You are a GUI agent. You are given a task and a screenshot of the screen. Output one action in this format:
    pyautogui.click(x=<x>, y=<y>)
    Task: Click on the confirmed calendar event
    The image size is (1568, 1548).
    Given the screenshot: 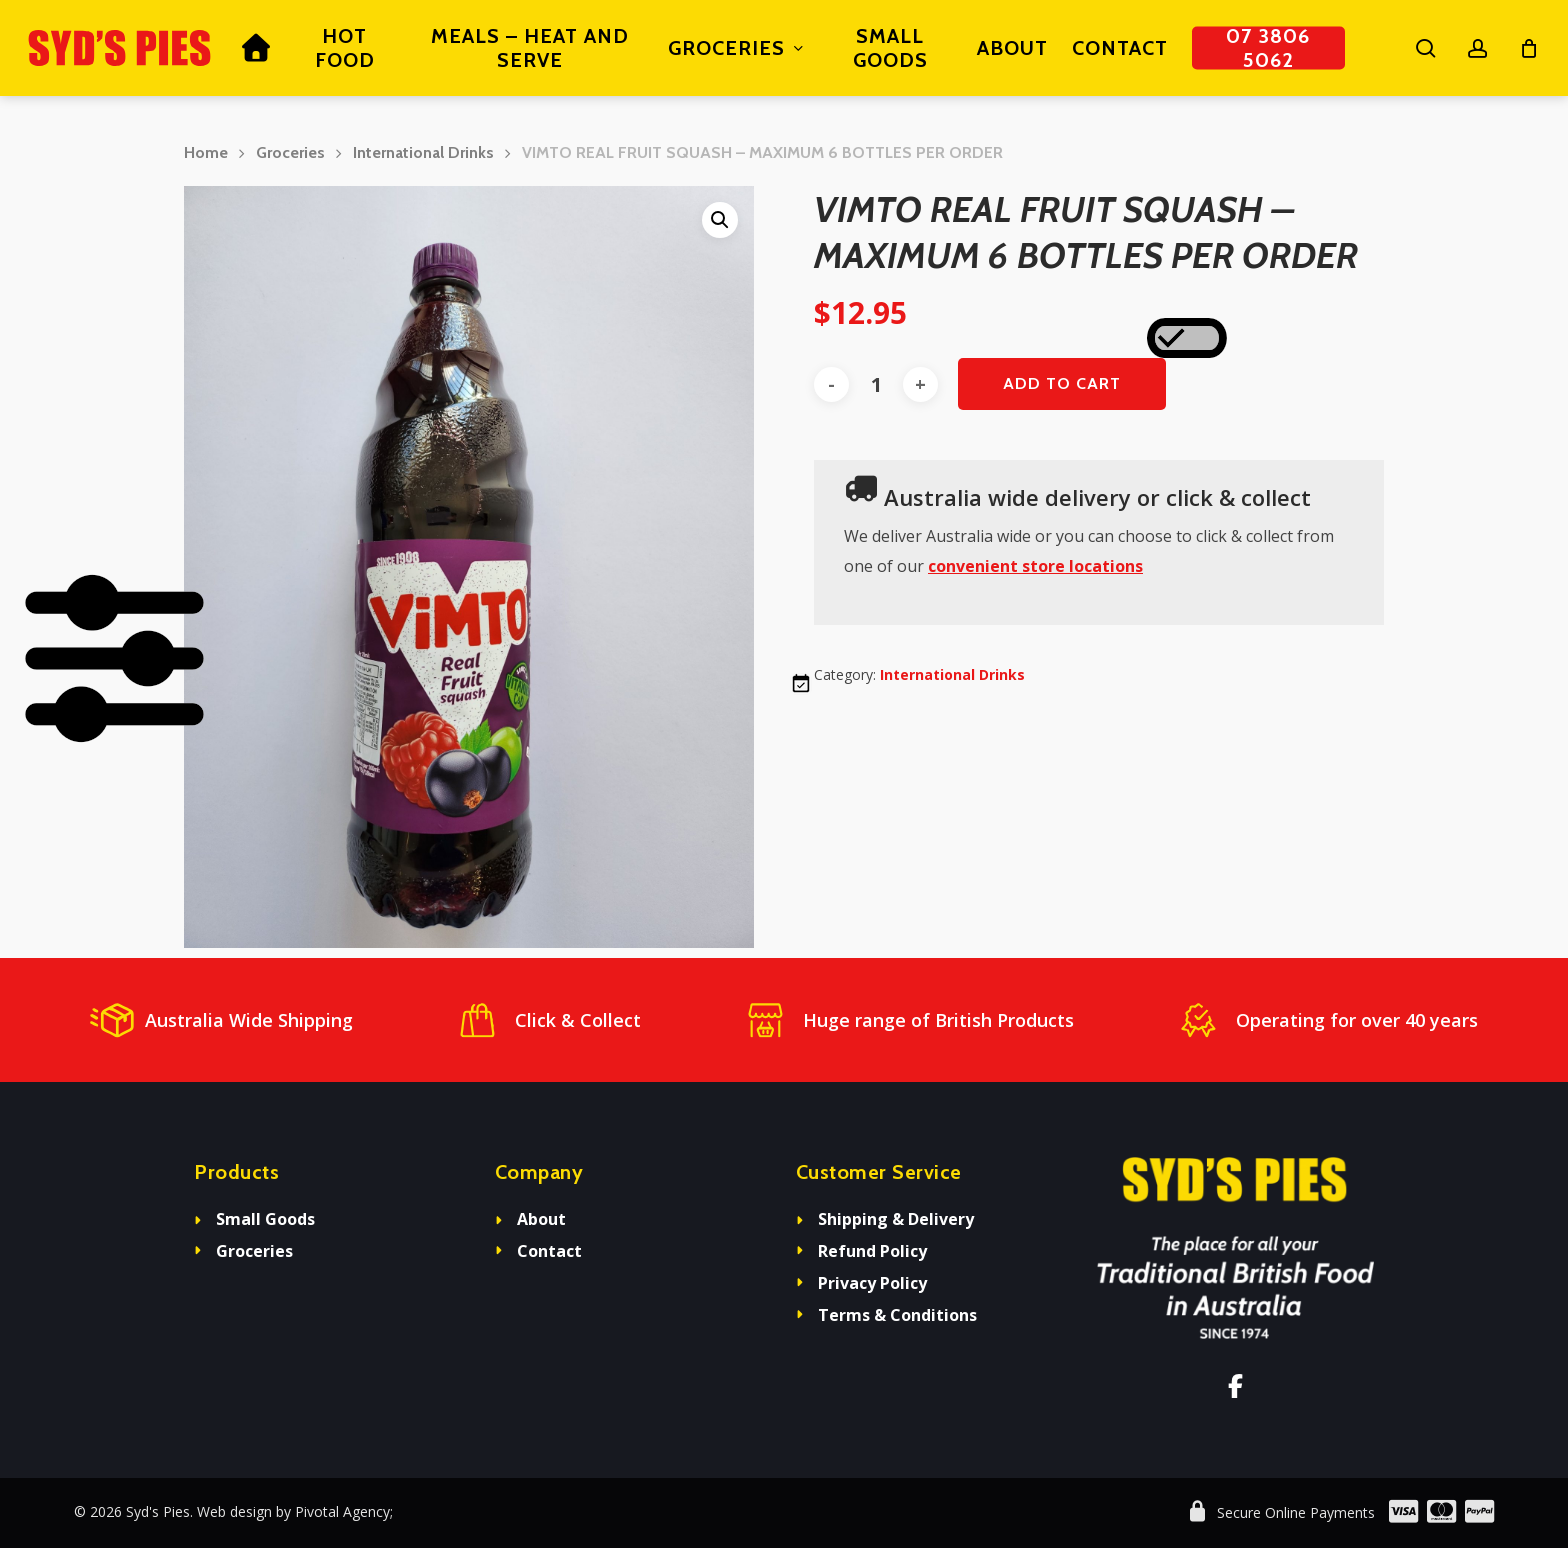 What is the action you would take?
    pyautogui.click(x=801, y=684)
    